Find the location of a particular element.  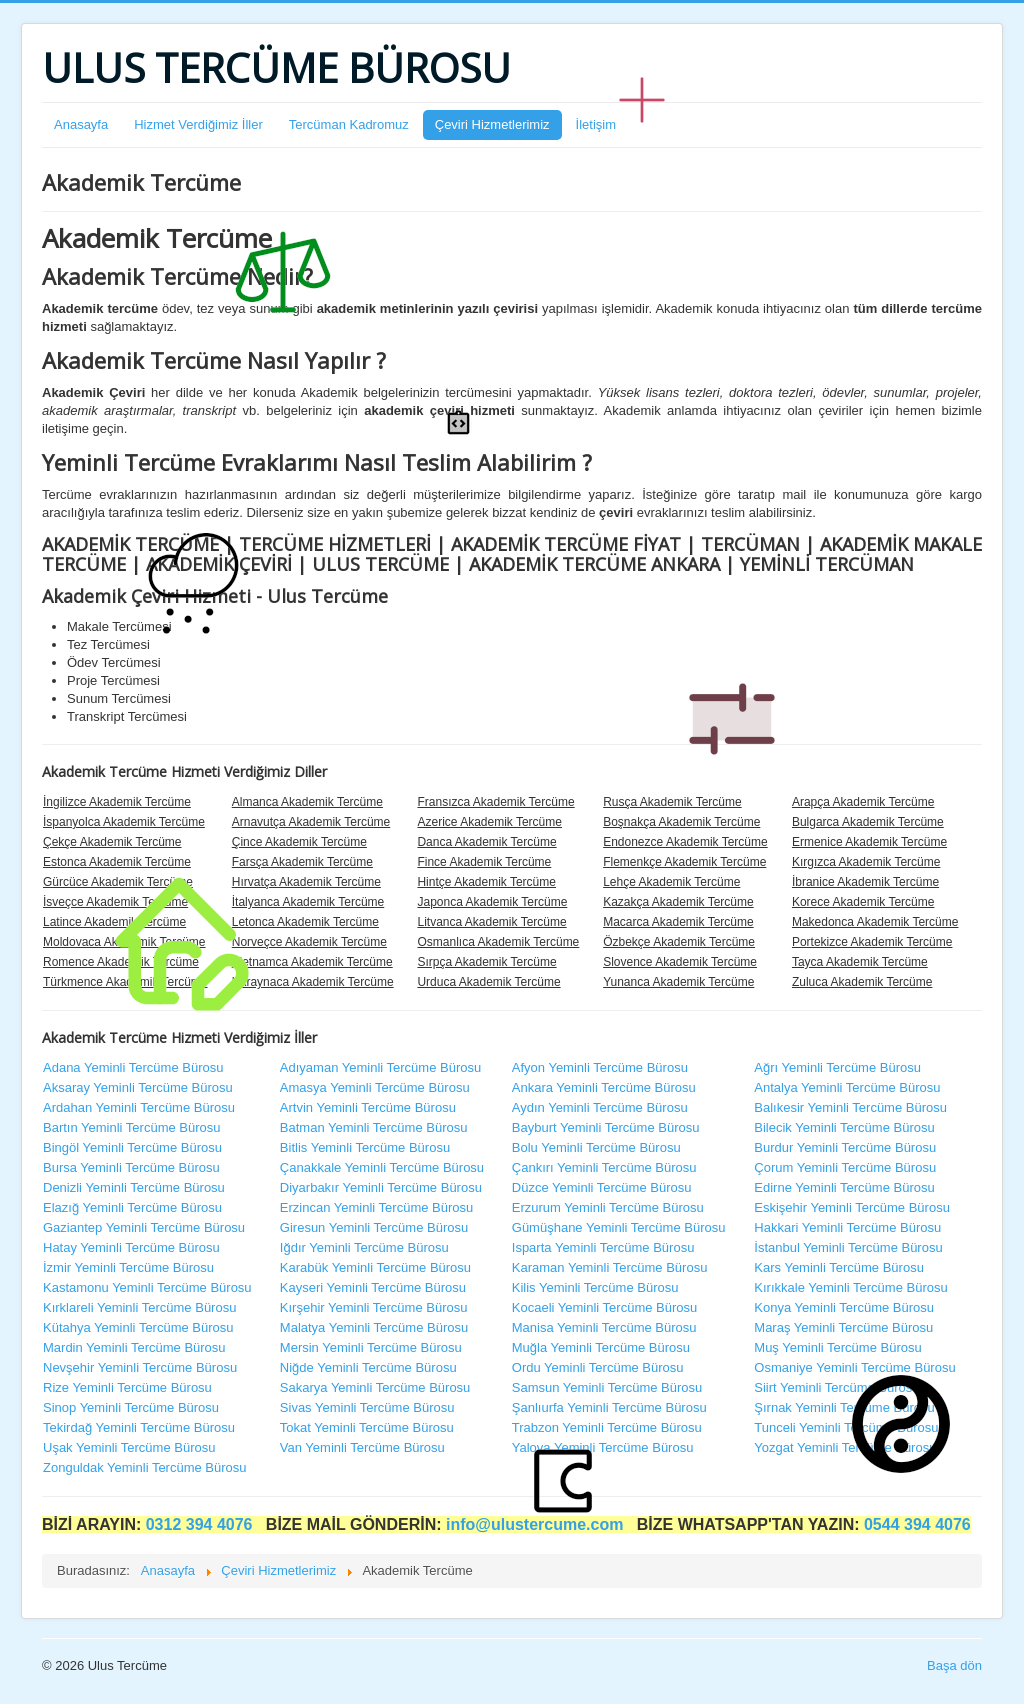

indicates snowy weather conditions is located at coordinates (193, 581).